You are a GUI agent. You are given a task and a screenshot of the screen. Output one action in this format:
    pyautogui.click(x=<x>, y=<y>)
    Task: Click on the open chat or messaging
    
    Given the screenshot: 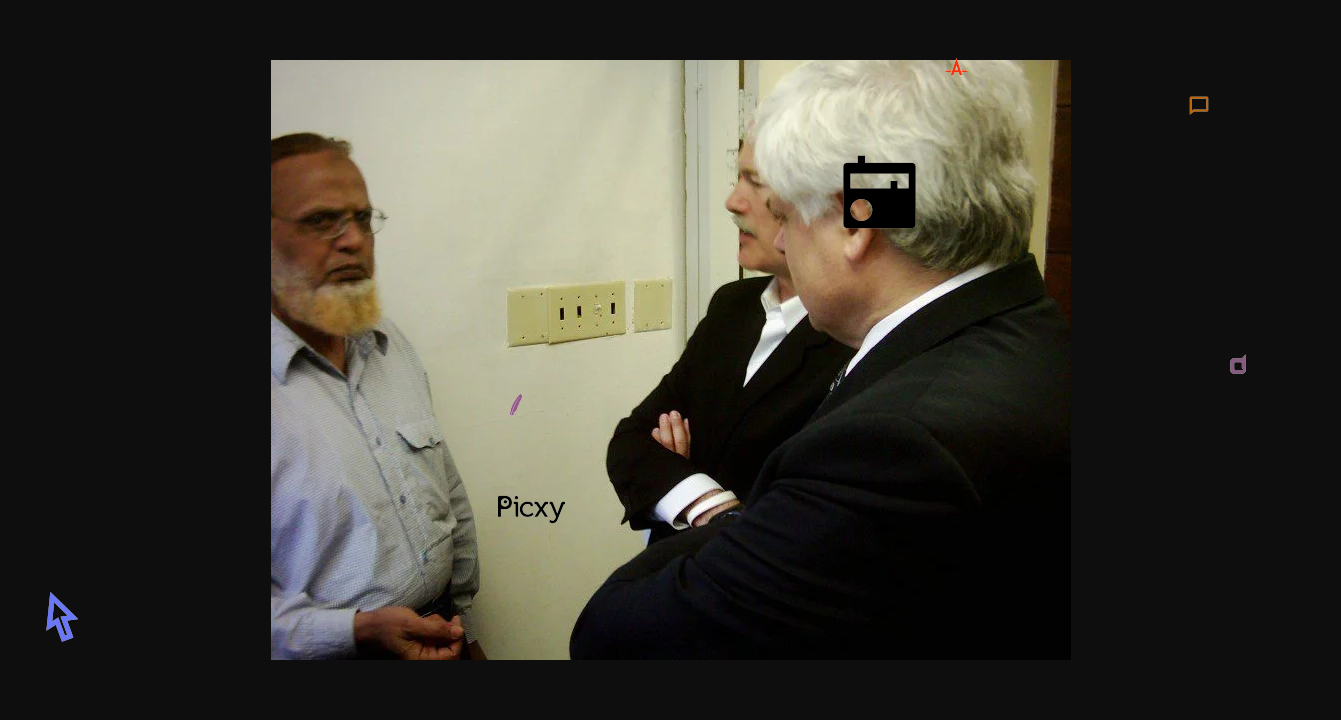 What is the action you would take?
    pyautogui.click(x=1199, y=105)
    